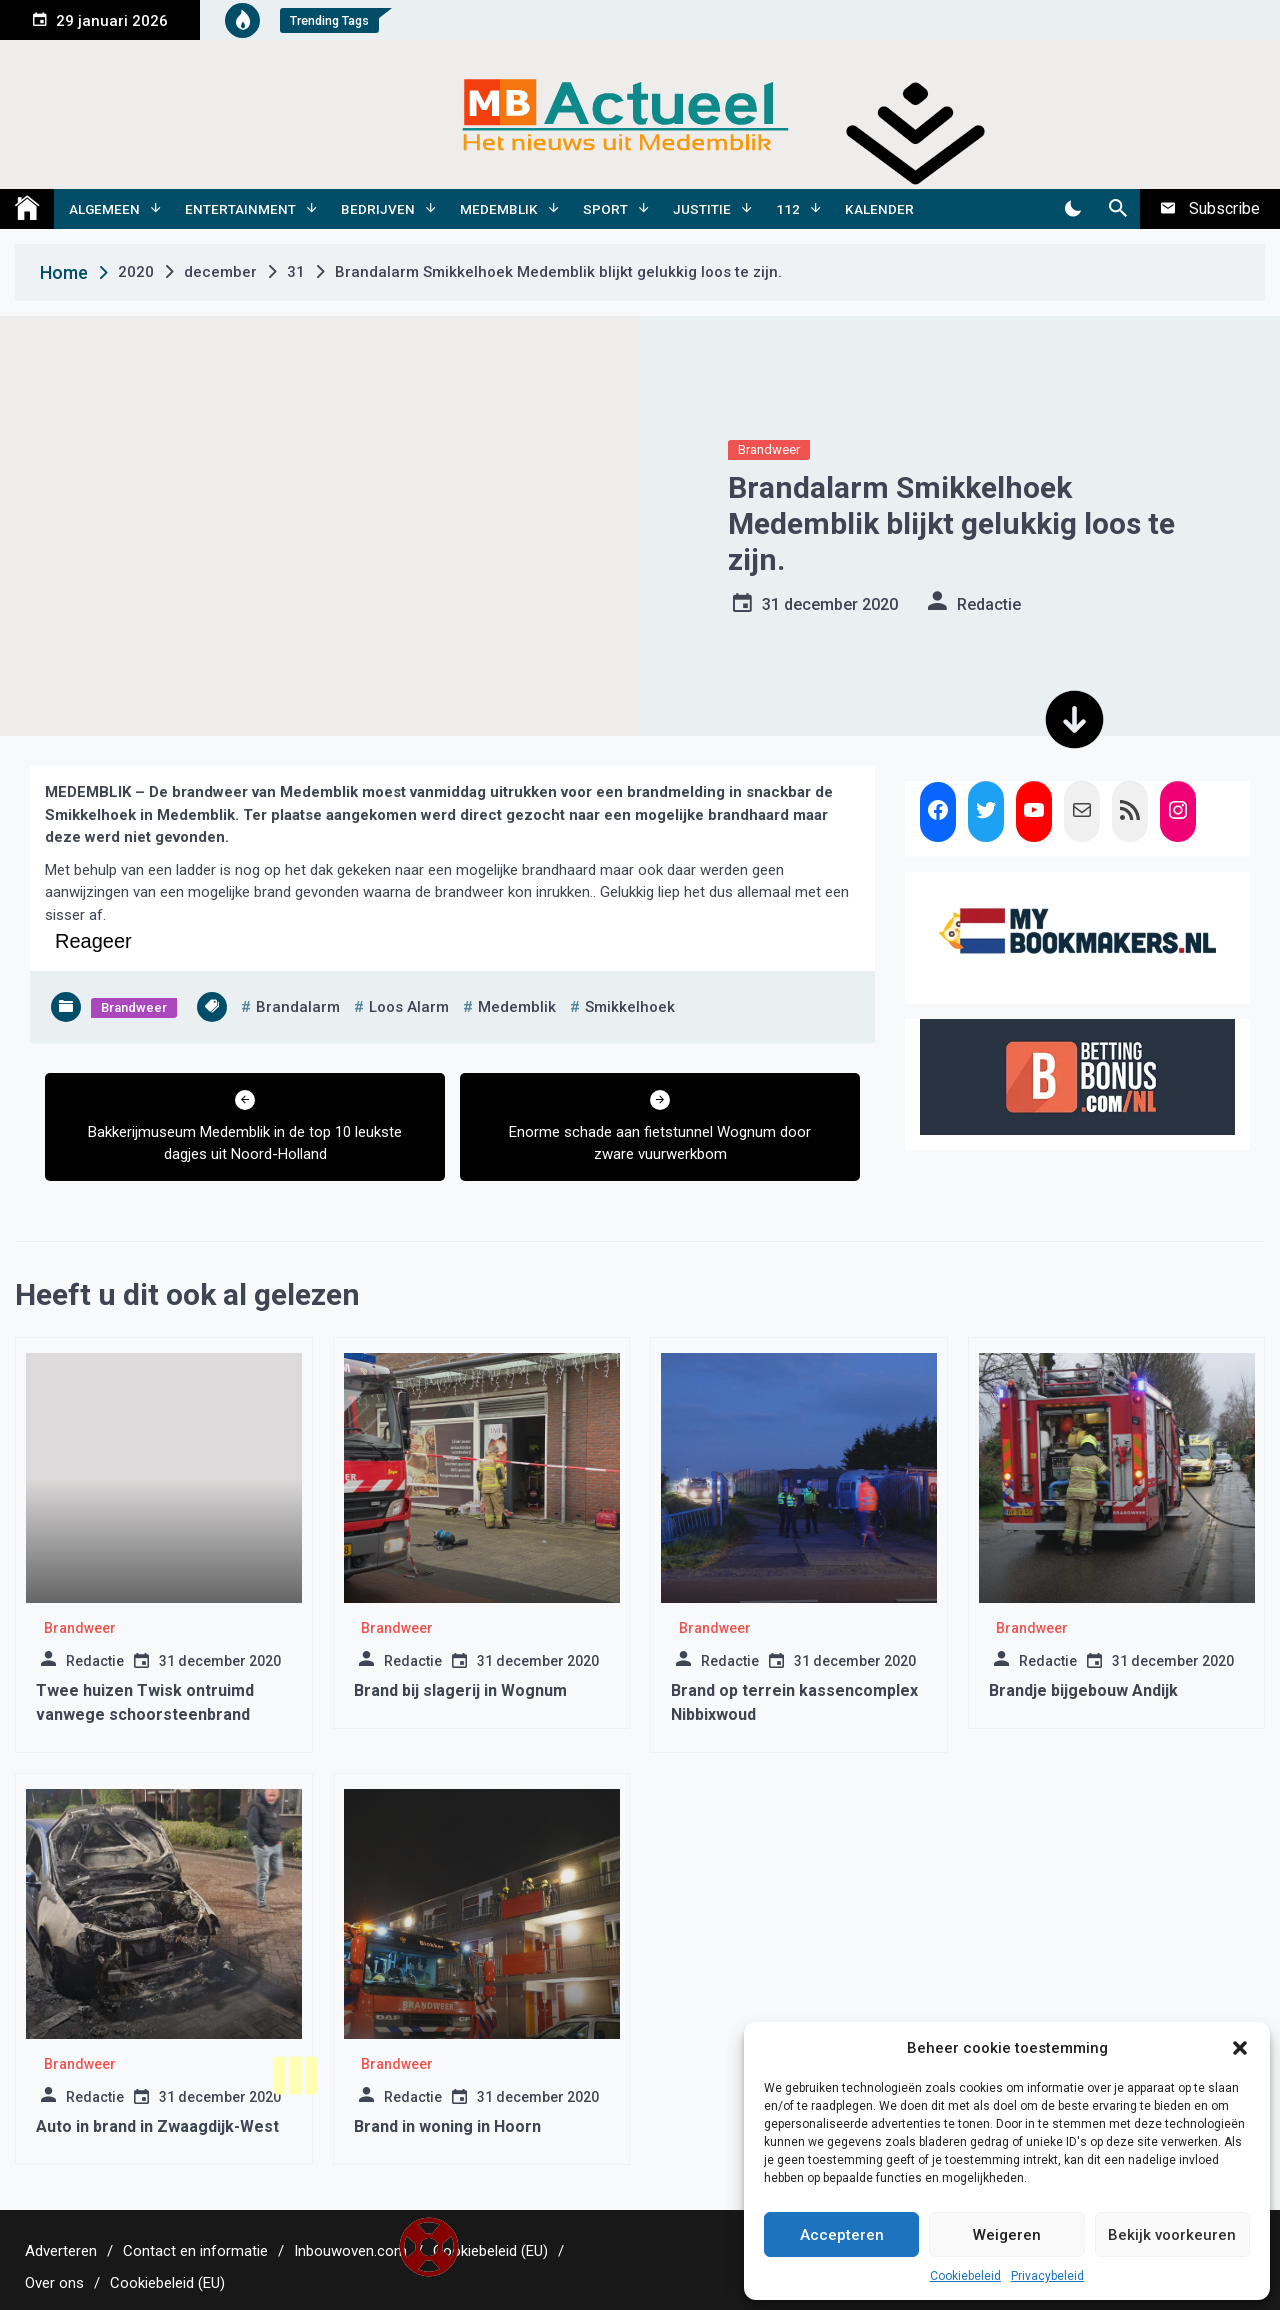  What do you see at coordinates (915, 131) in the screenshot?
I see `juejin developer community logo` at bounding box center [915, 131].